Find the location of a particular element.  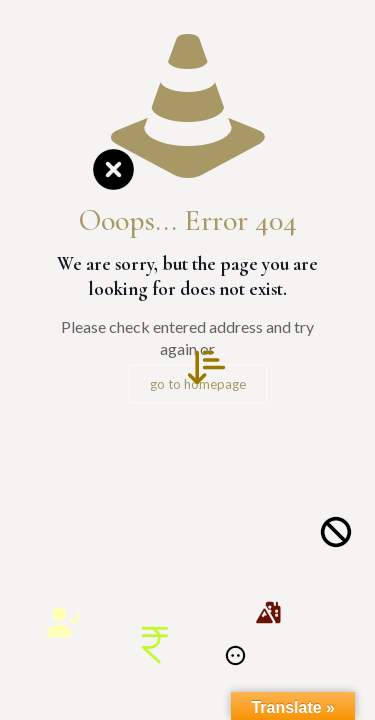

explore outdoor and urban destinations is located at coordinates (268, 612).